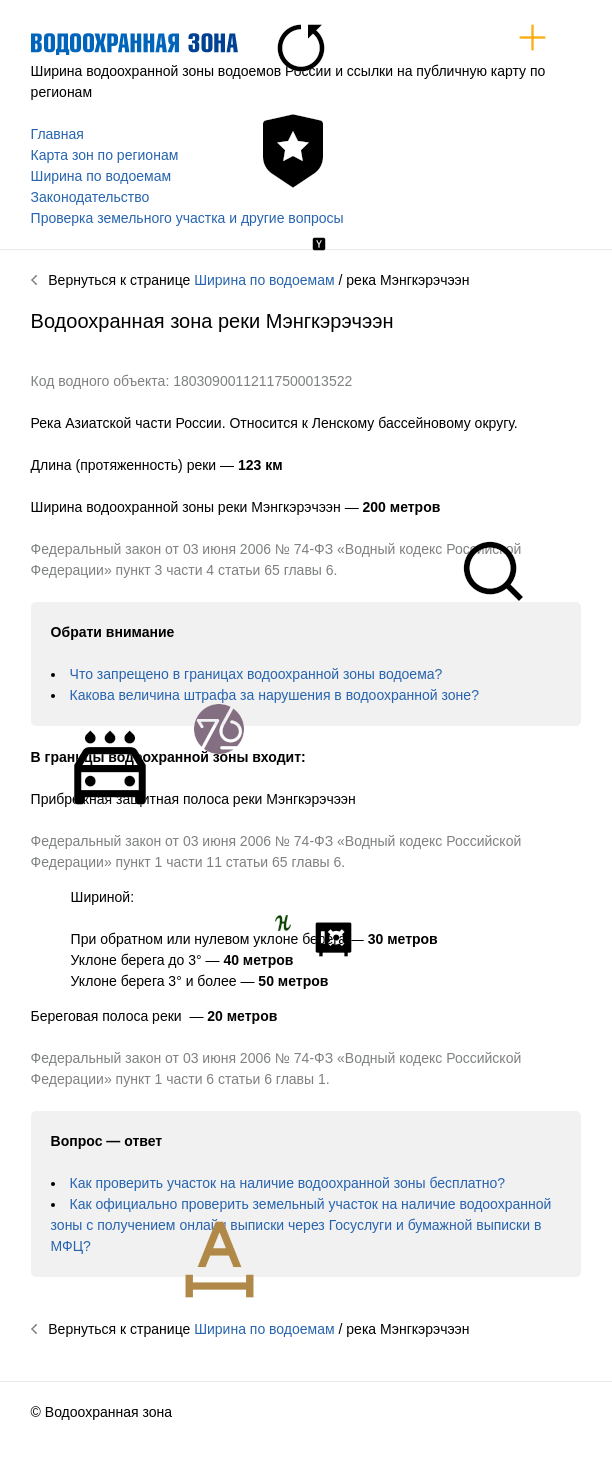  Describe the element at coordinates (493, 571) in the screenshot. I see `search for content or items` at that location.